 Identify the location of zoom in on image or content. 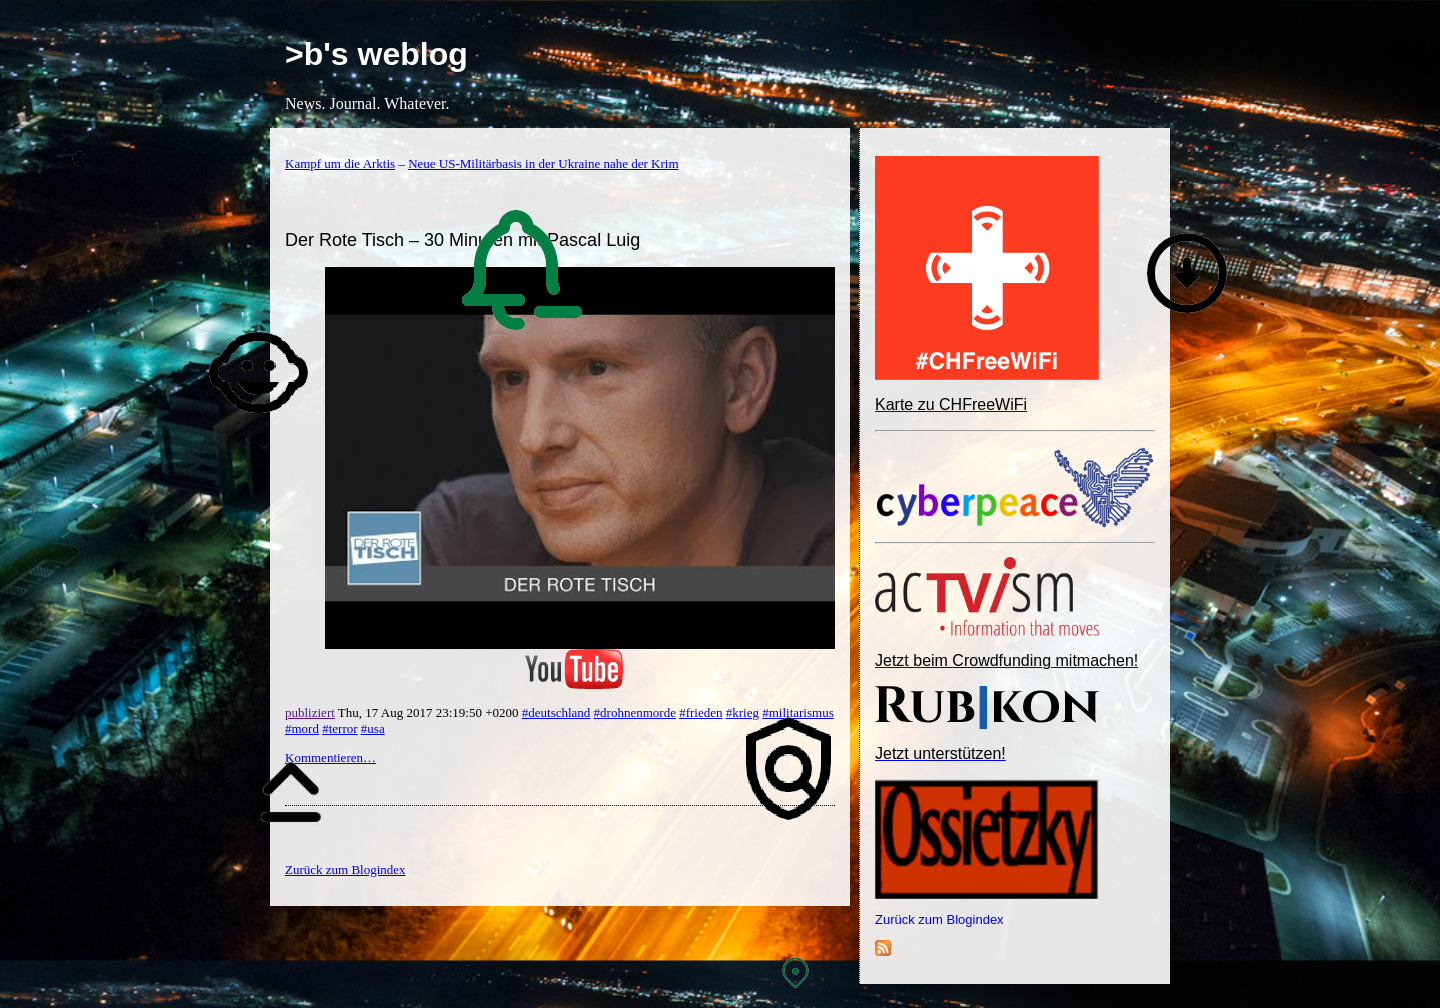
(79, 158).